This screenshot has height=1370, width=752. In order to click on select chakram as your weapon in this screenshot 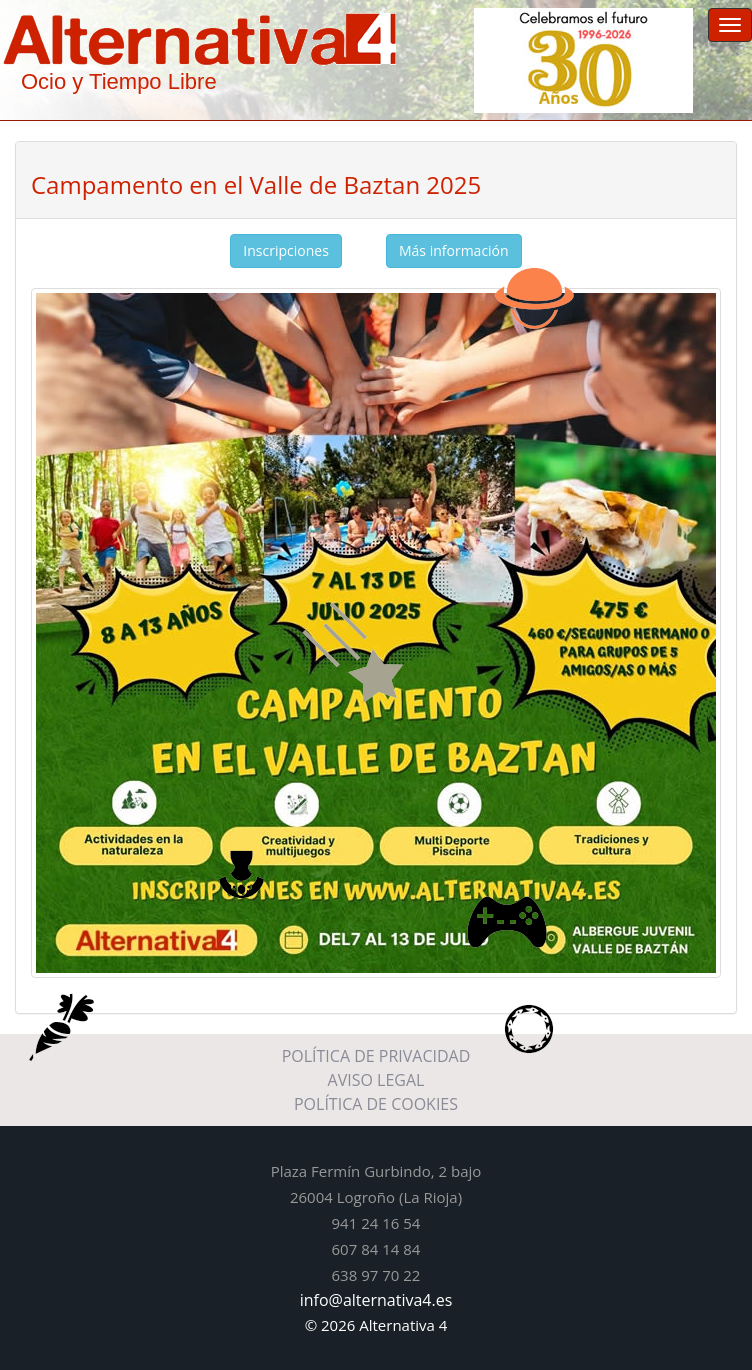, I will do `click(529, 1029)`.